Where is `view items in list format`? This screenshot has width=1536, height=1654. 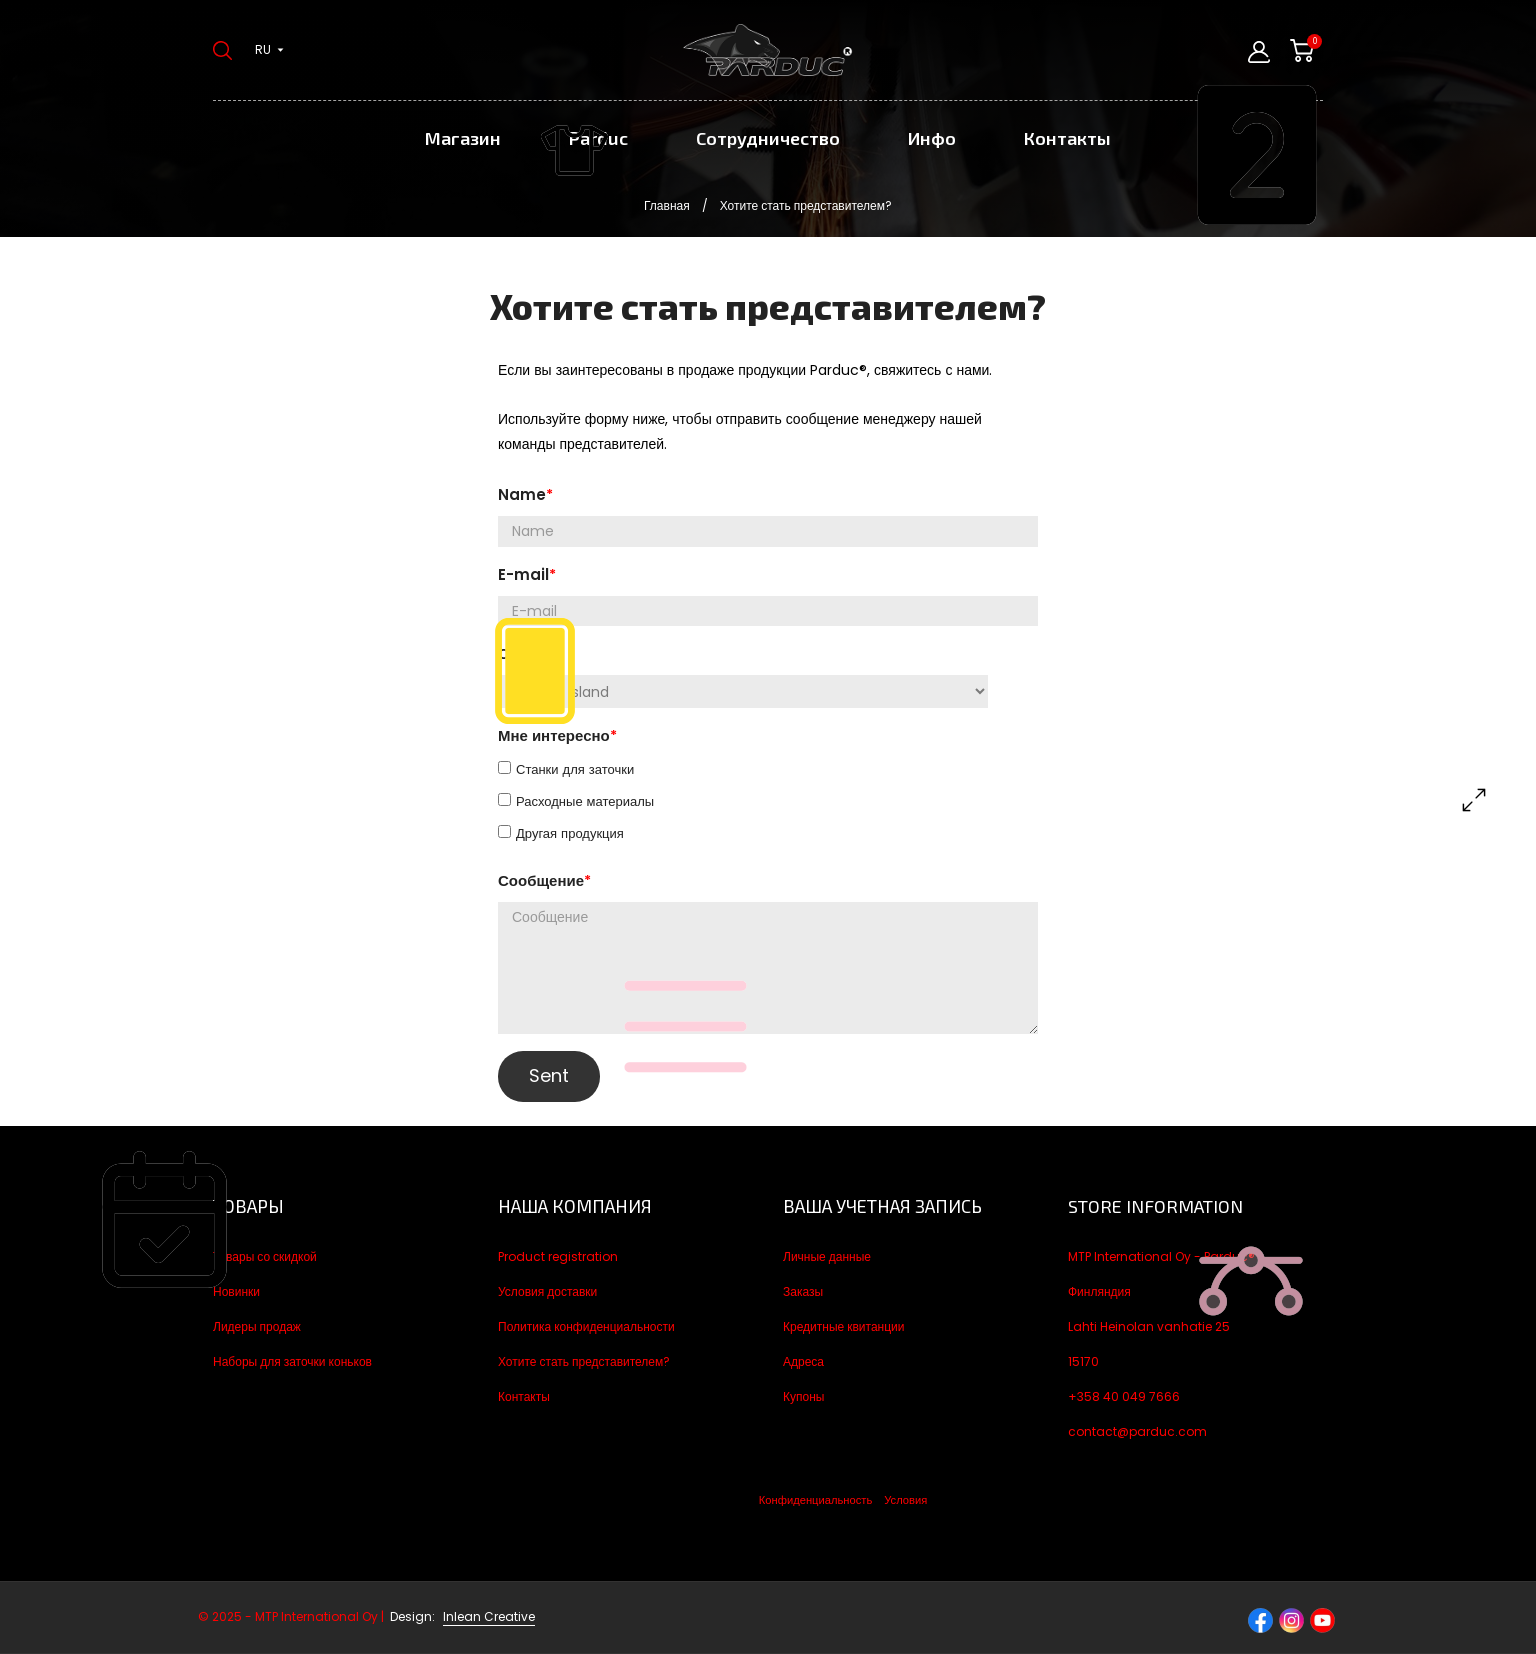
view items in list format is located at coordinates (685, 1026).